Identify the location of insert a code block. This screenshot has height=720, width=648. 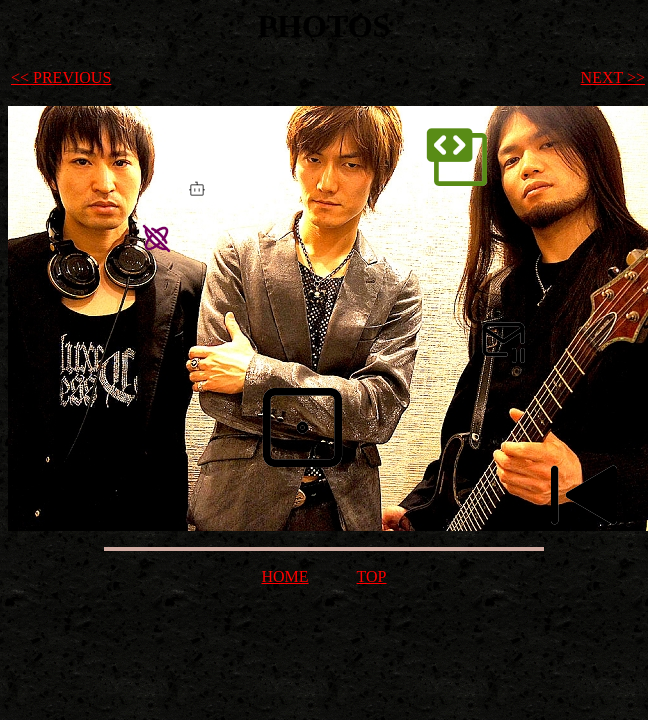
(460, 159).